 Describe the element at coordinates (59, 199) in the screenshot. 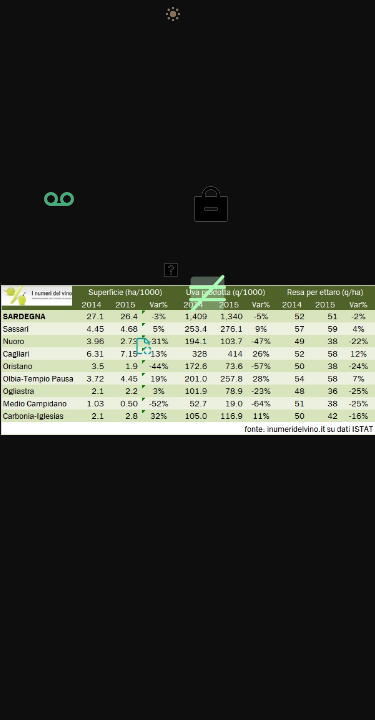

I see `access voicemail messages` at that location.